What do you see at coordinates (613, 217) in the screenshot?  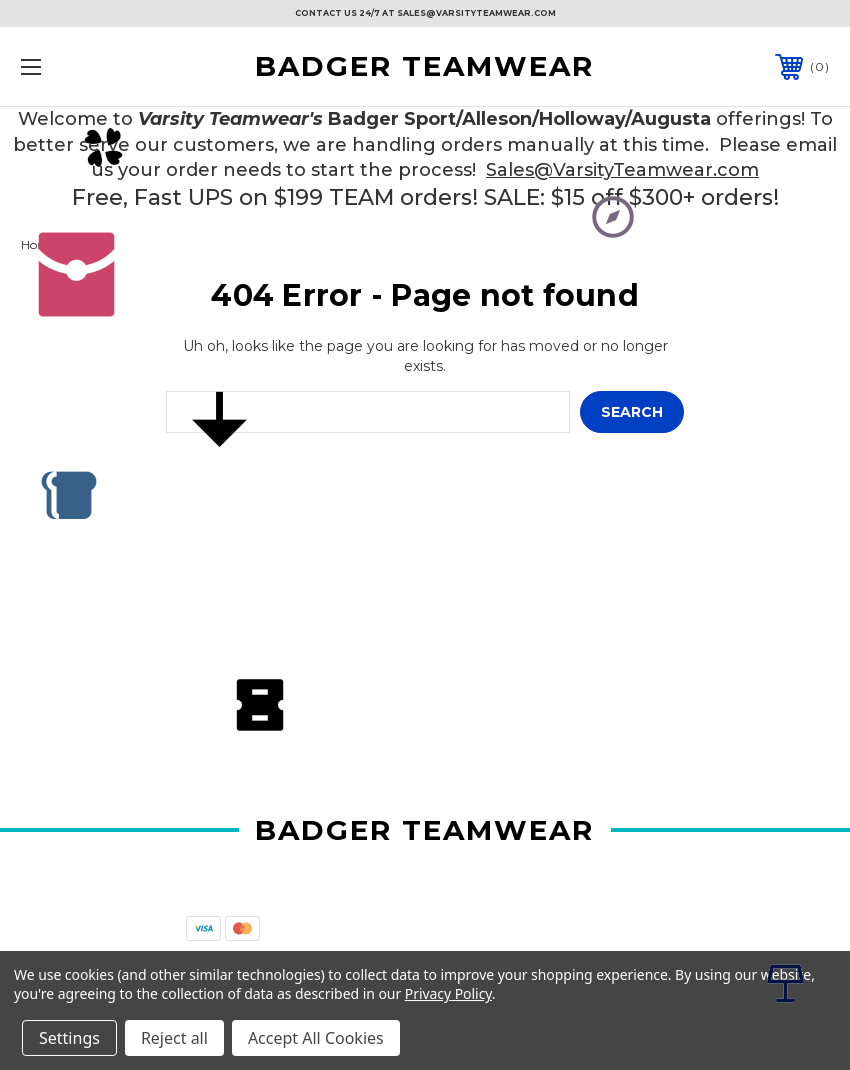 I see `access navigation or direction features` at bounding box center [613, 217].